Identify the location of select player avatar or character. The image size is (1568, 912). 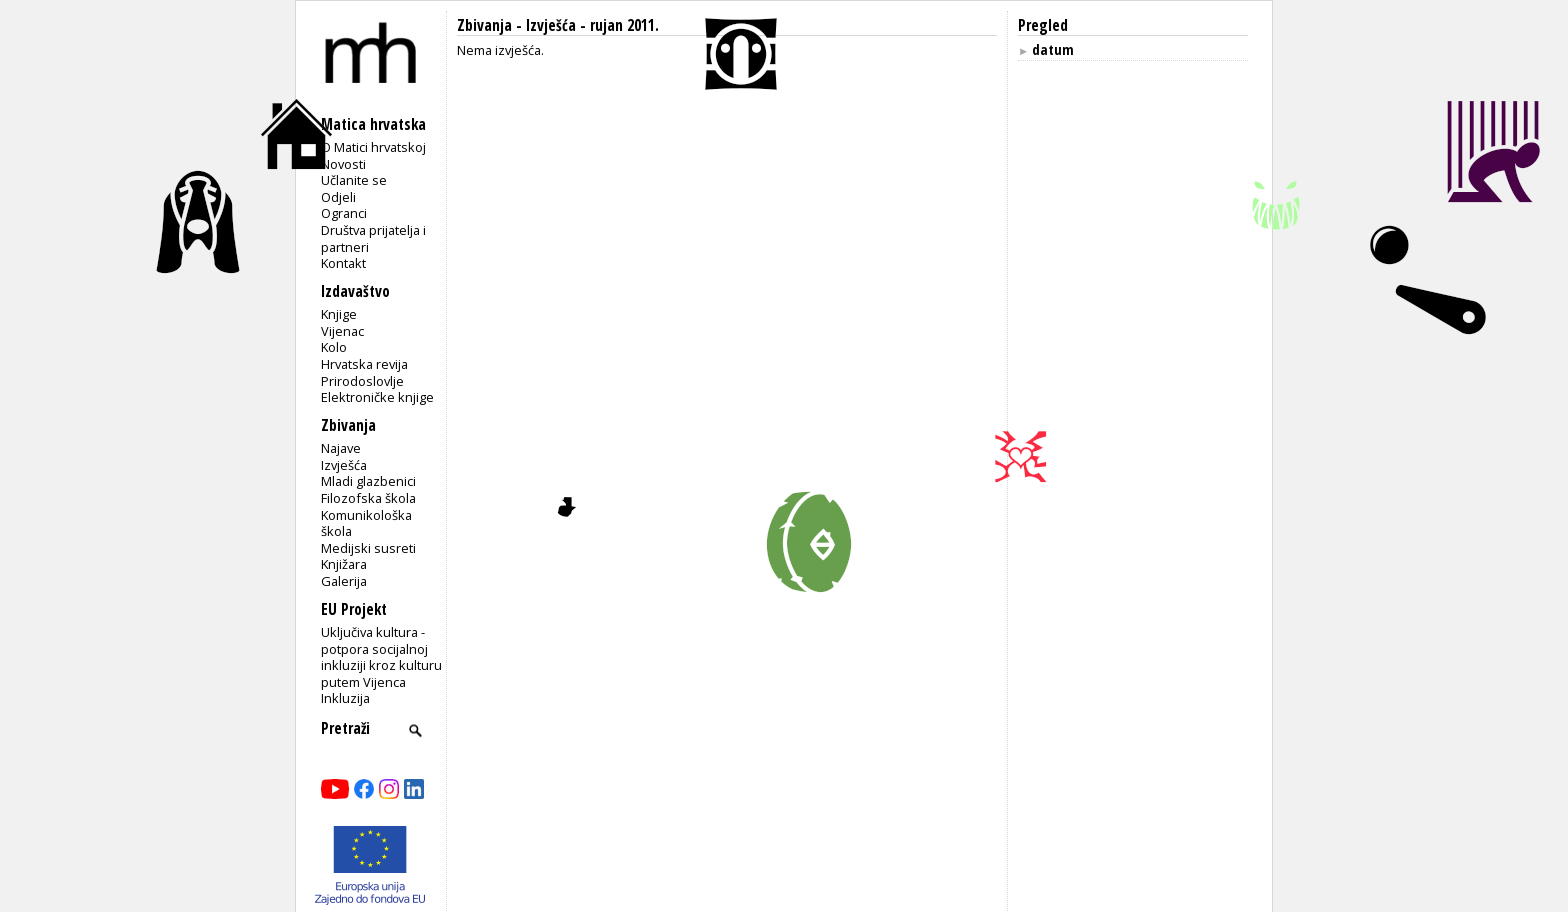
(741, 54).